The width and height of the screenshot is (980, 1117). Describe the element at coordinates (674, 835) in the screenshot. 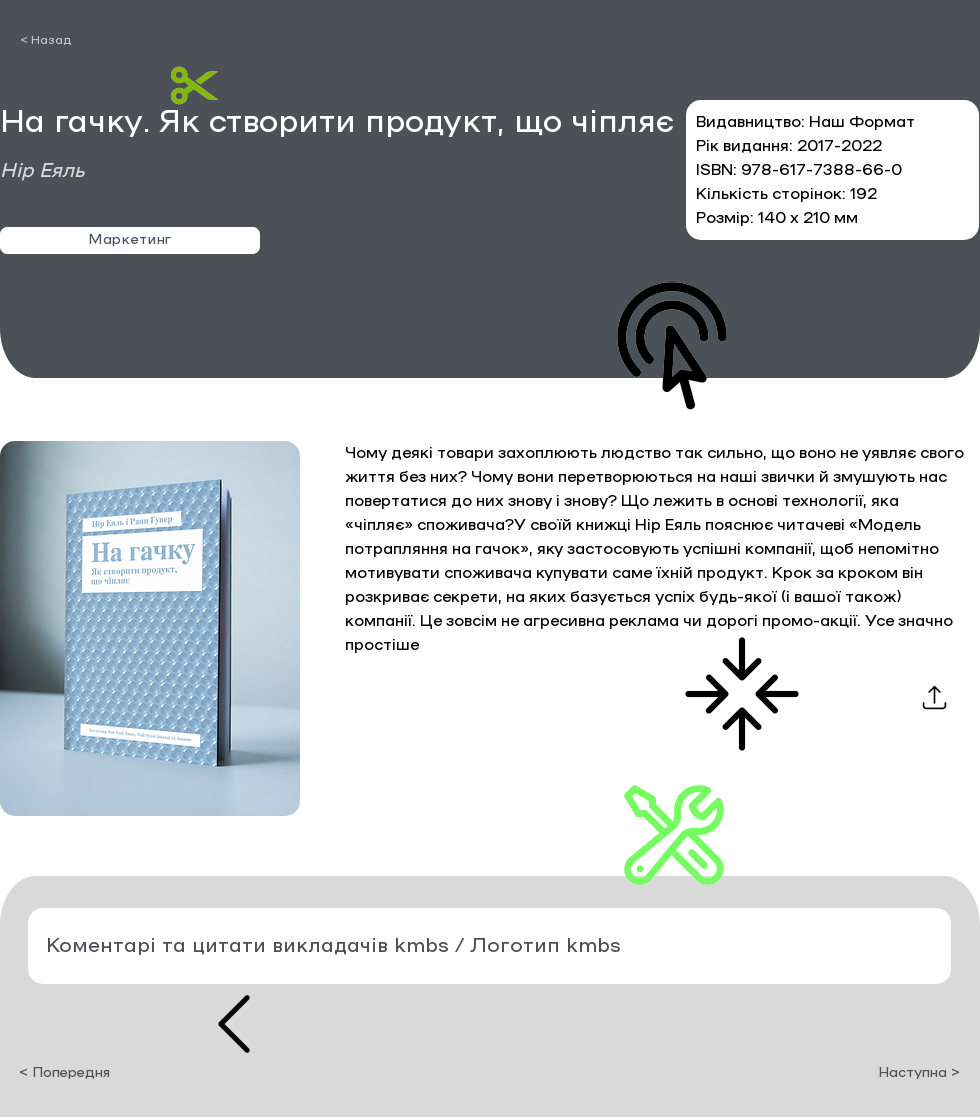

I see `access tools and settings` at that location.